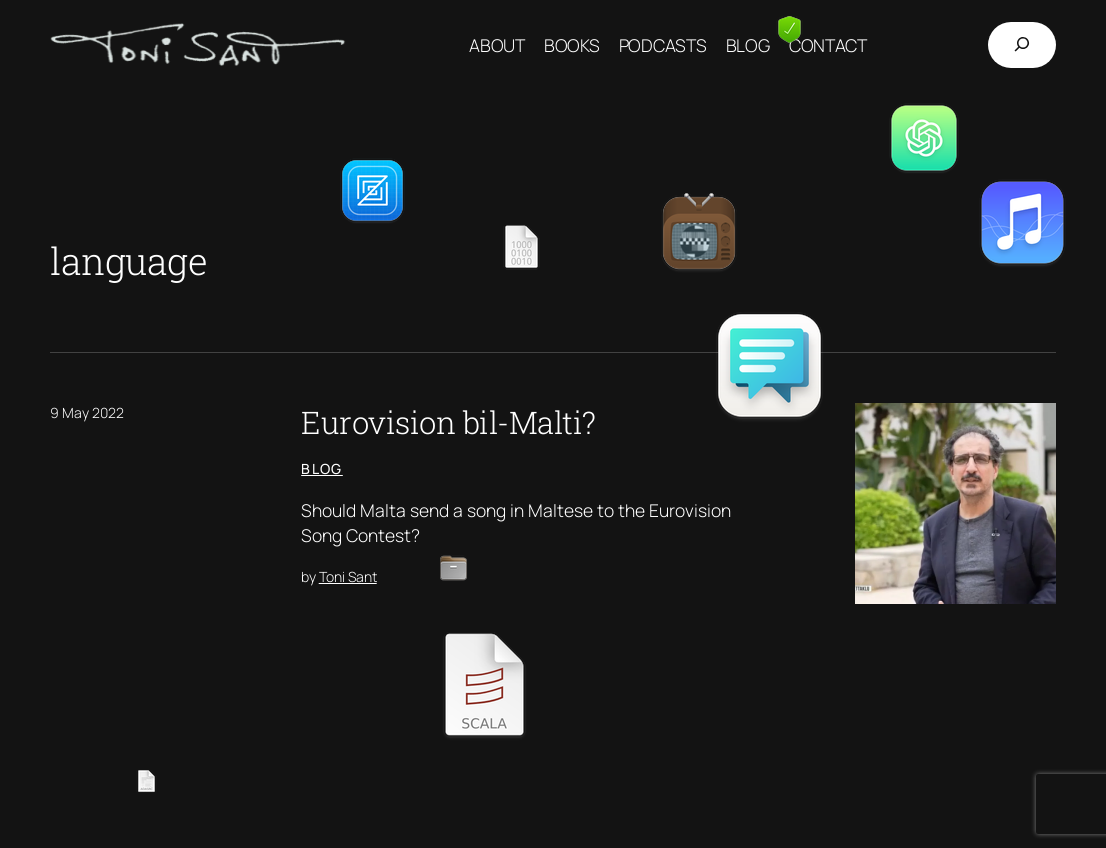 Image resolution: width=1106 pixels, height=848 pixels. Describe the element at coordinates (789, 30) in the screenshot. I see `indicates high security status or strong protection enabled` at that location.